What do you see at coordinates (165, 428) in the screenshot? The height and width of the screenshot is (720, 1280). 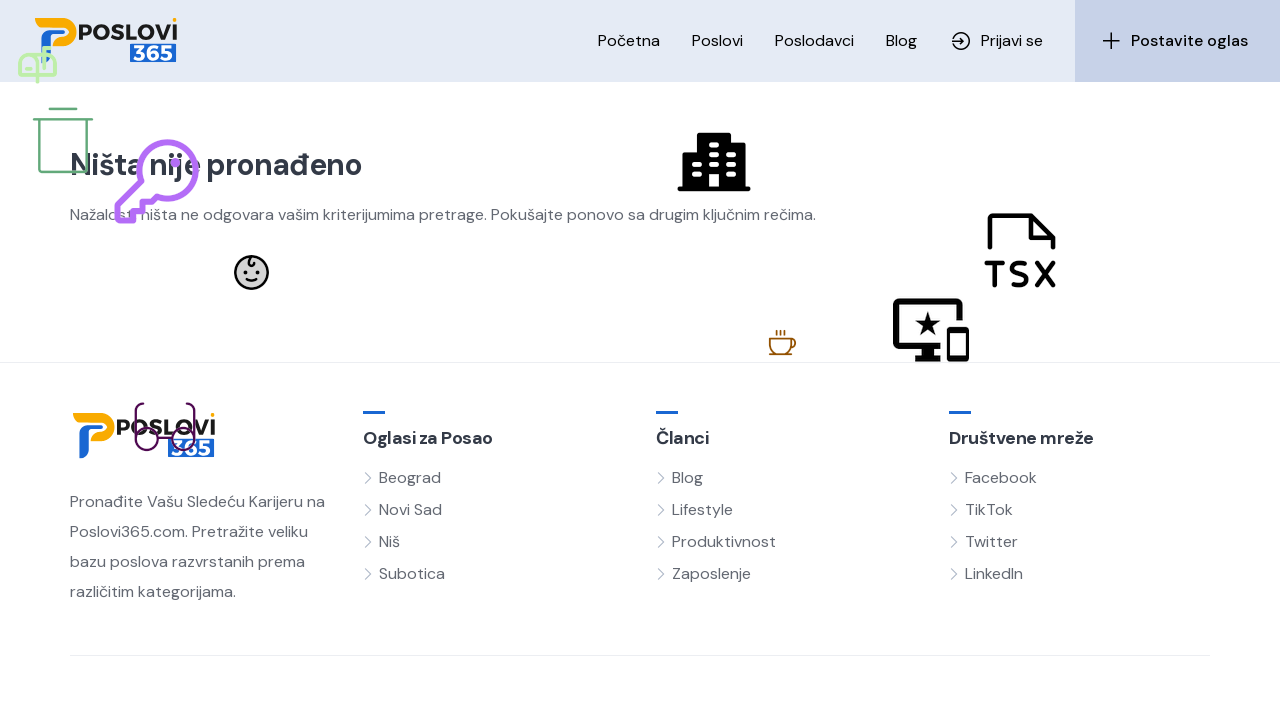 I see `access reading mode or reader view` at bounding box center [165, 428].